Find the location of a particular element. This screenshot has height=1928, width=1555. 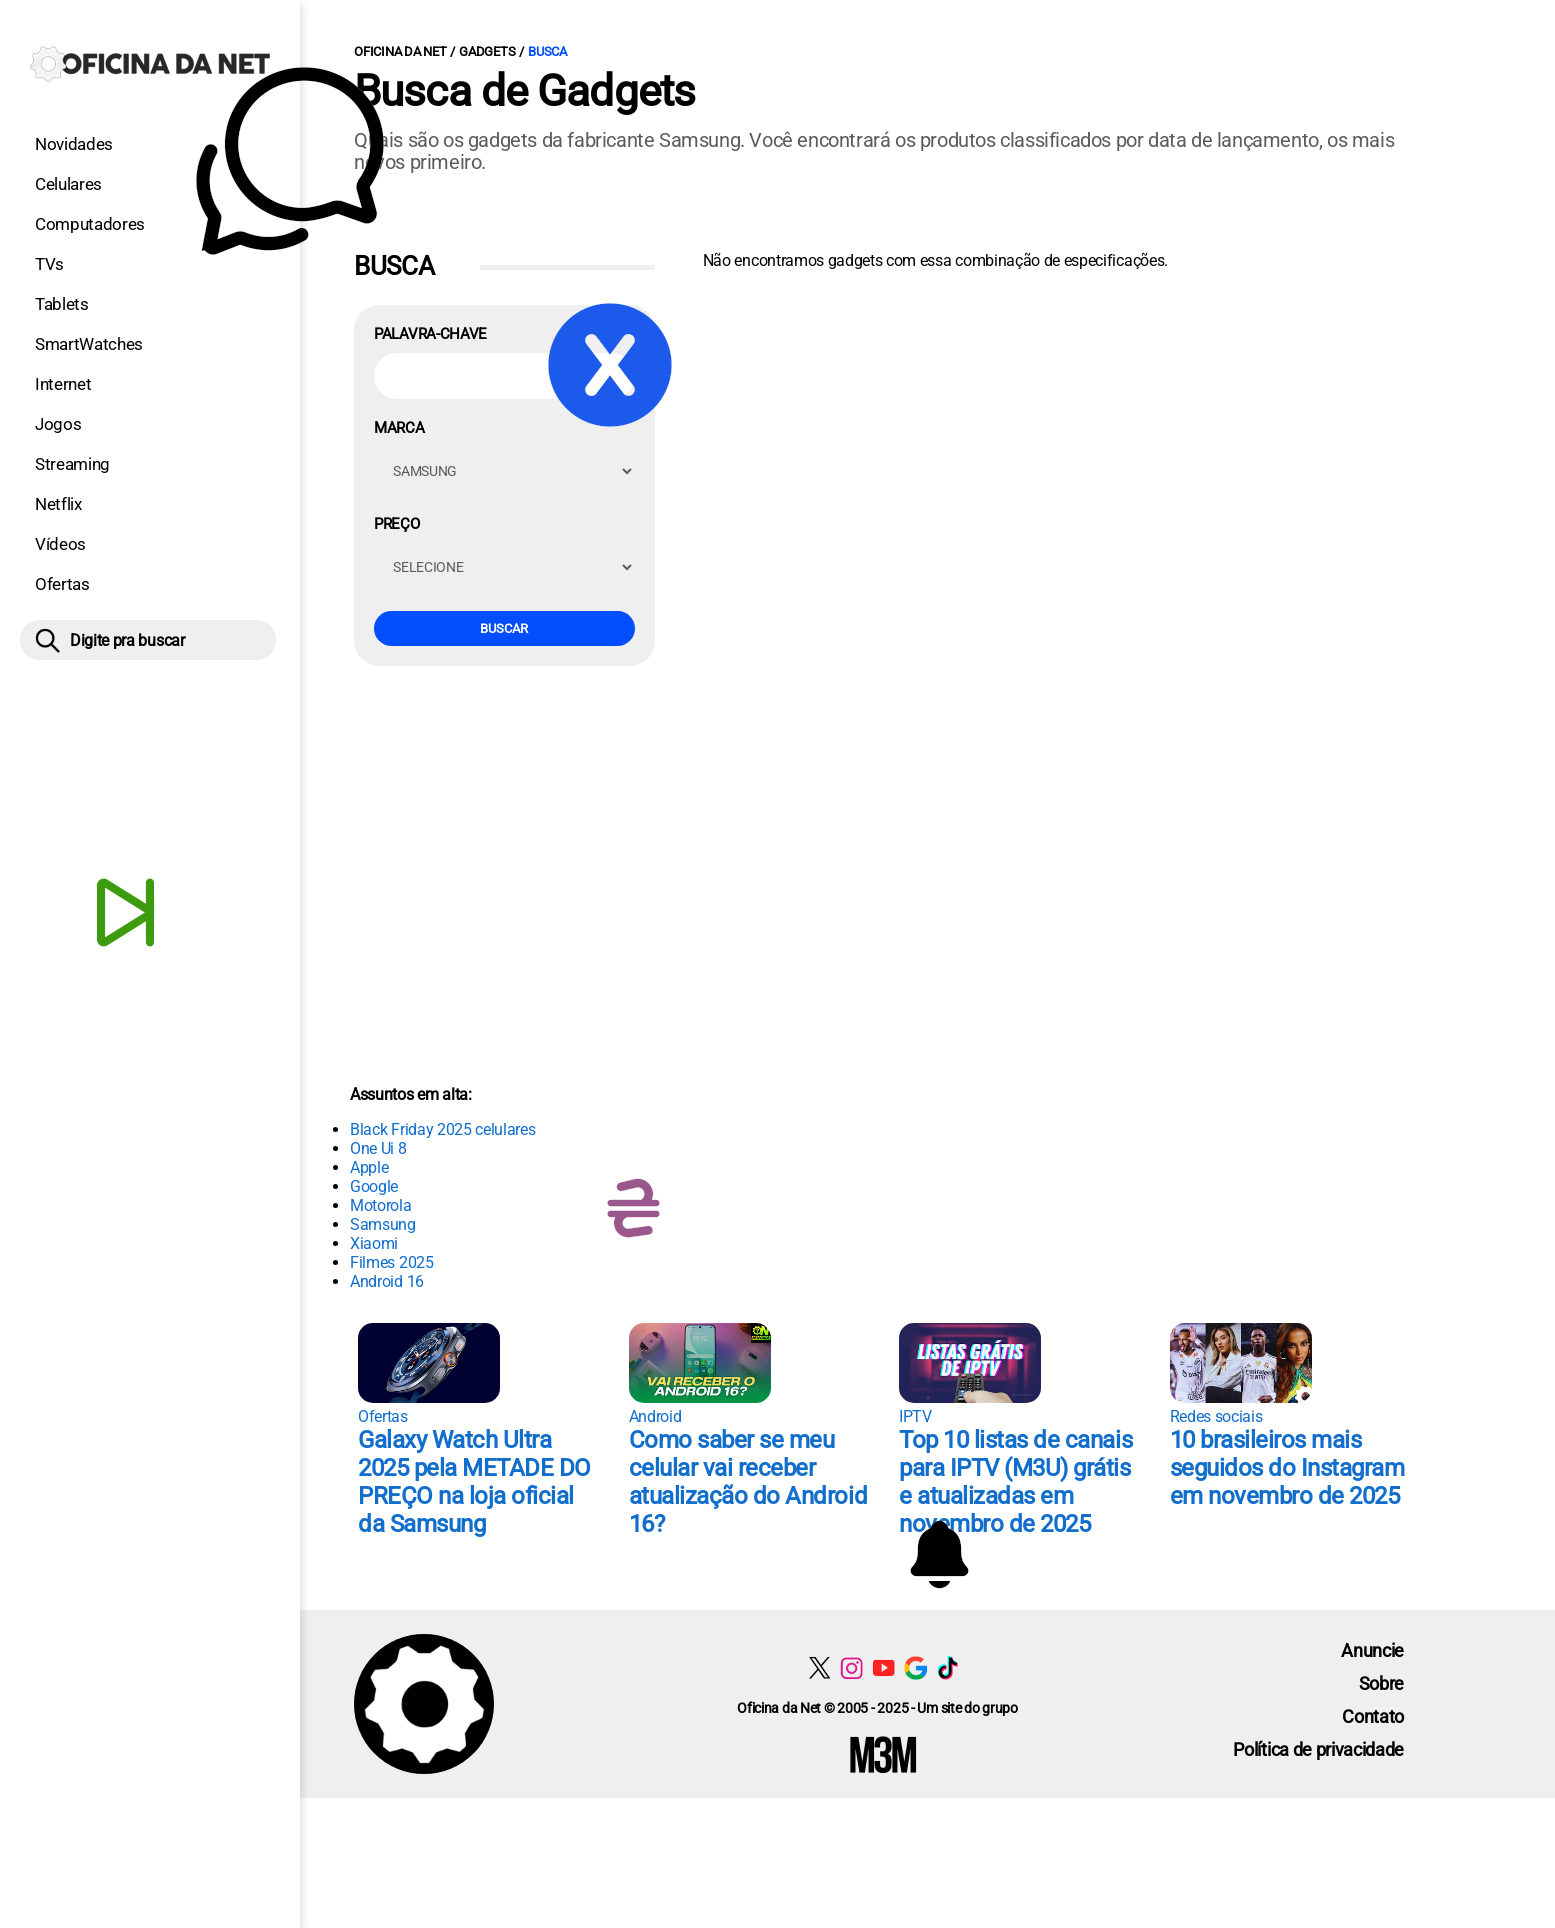

skip to the next track or video is located at coordinates (125, 912).